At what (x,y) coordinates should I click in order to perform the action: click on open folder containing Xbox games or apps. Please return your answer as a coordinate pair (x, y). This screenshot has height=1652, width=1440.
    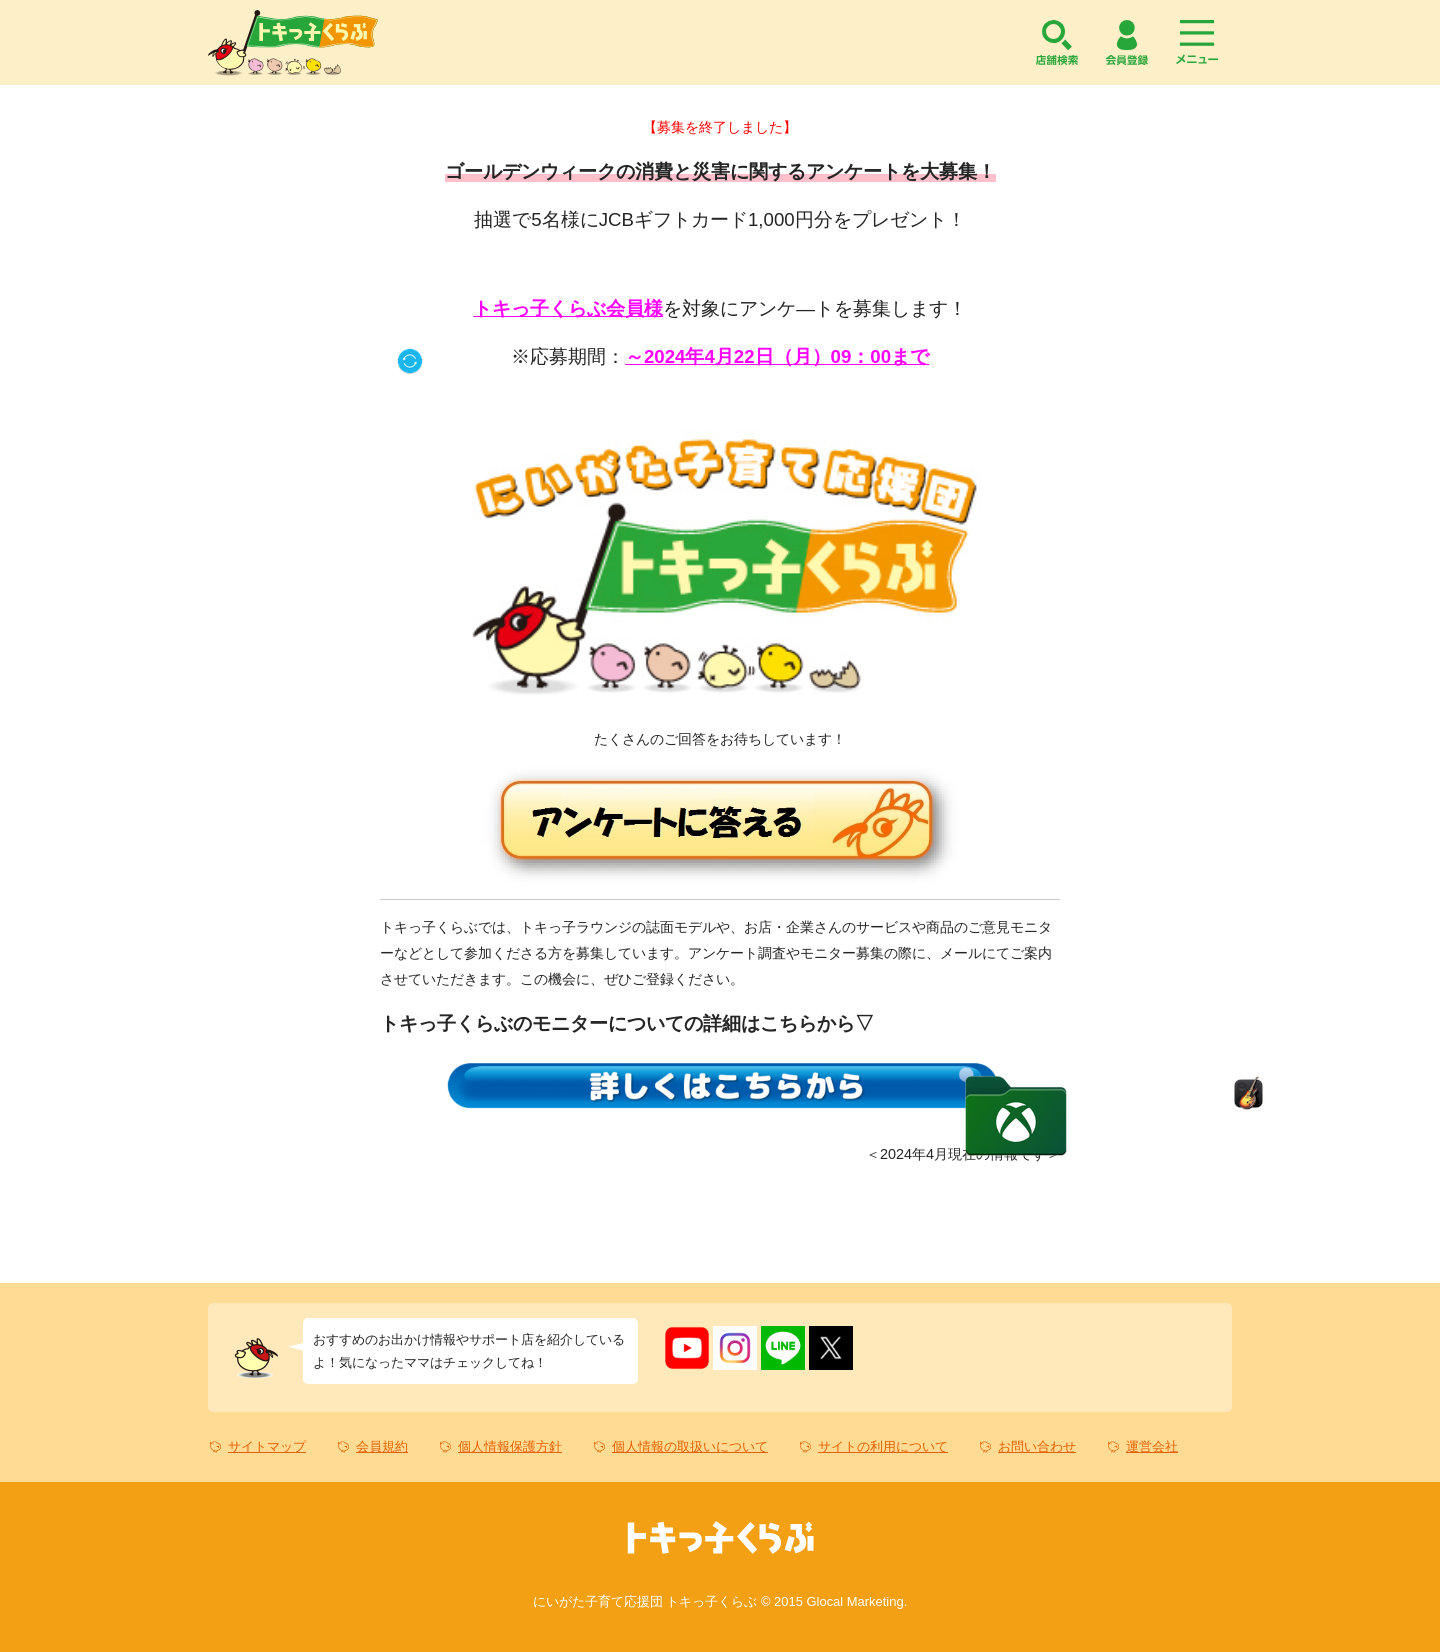
    Looking at the image, I should click on (1015, 1118).